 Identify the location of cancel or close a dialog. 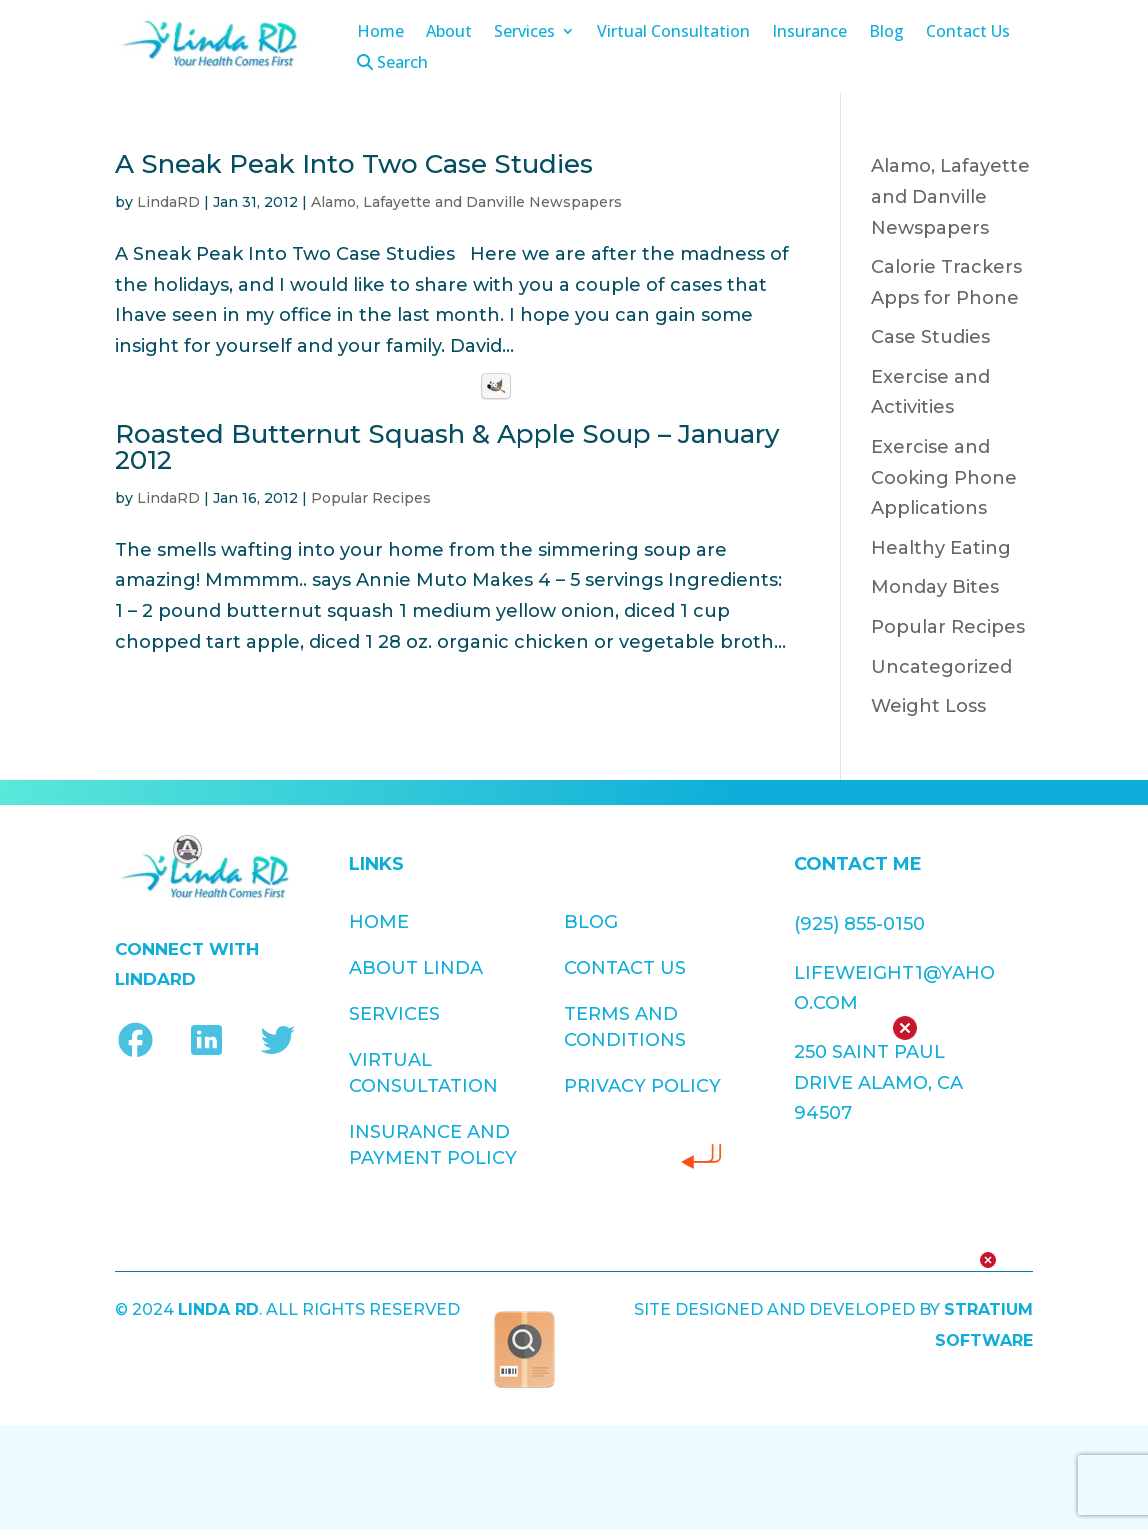
(988, 1260).